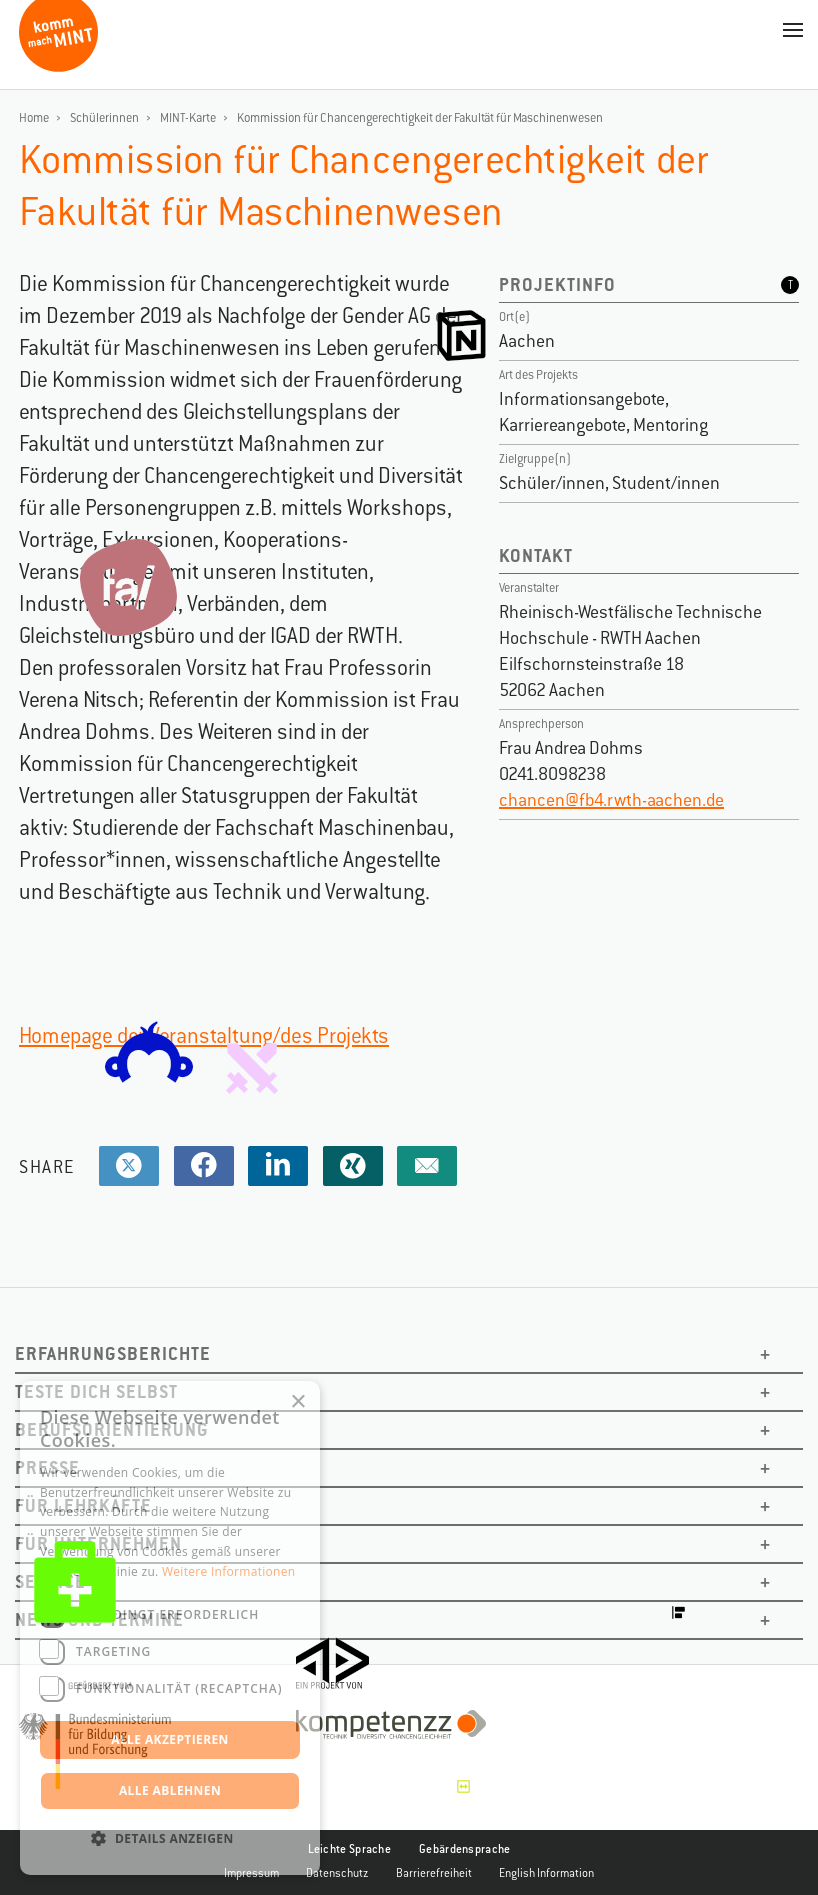  Describe the element at coordinates (149, 1052) in the screenshot. I see `open SurveyMonkey app` at that location.